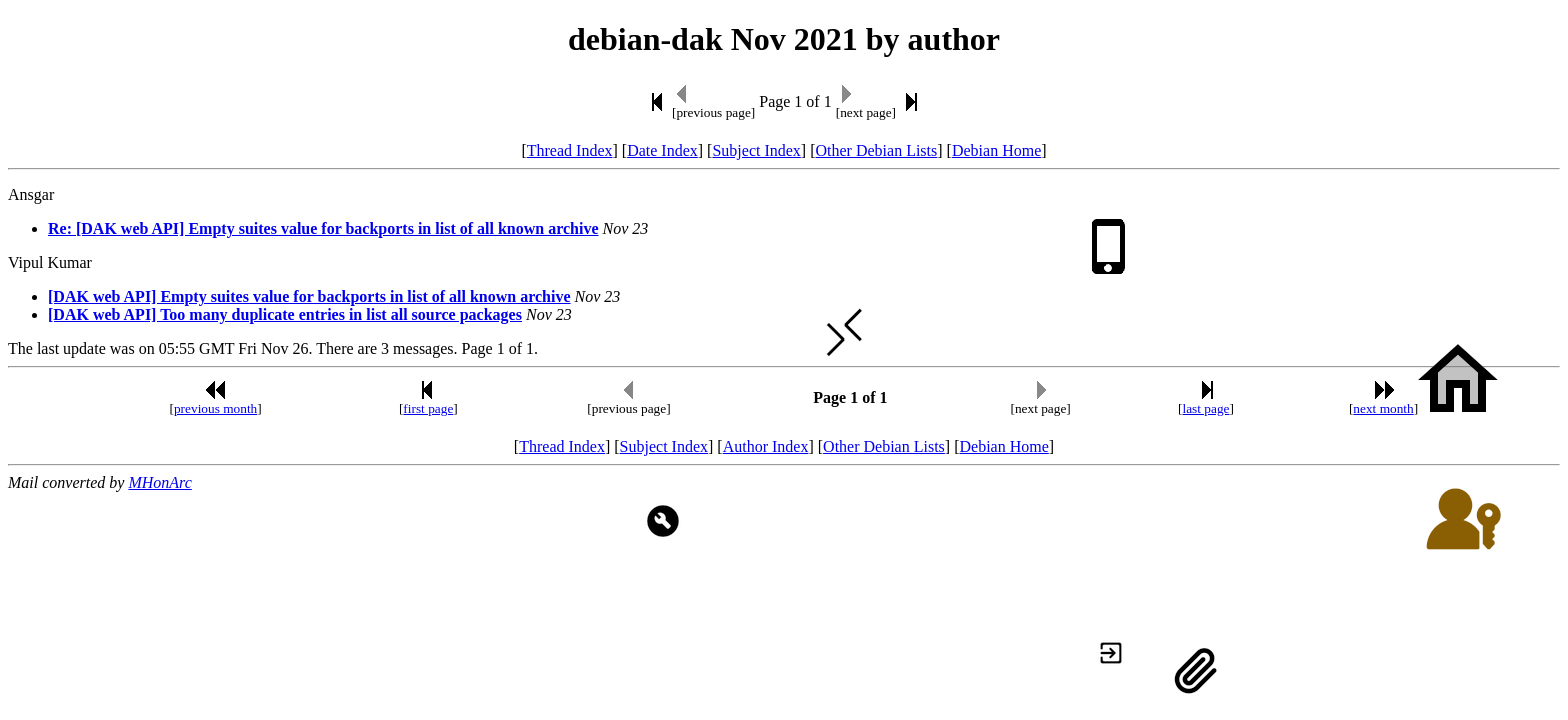 This screenshot has height=720, width=1568. What do you see at coordinates (1463, 520) in the screenshot?
I see `manage passkey authentication for your account` at bounding box center [1463, 520].